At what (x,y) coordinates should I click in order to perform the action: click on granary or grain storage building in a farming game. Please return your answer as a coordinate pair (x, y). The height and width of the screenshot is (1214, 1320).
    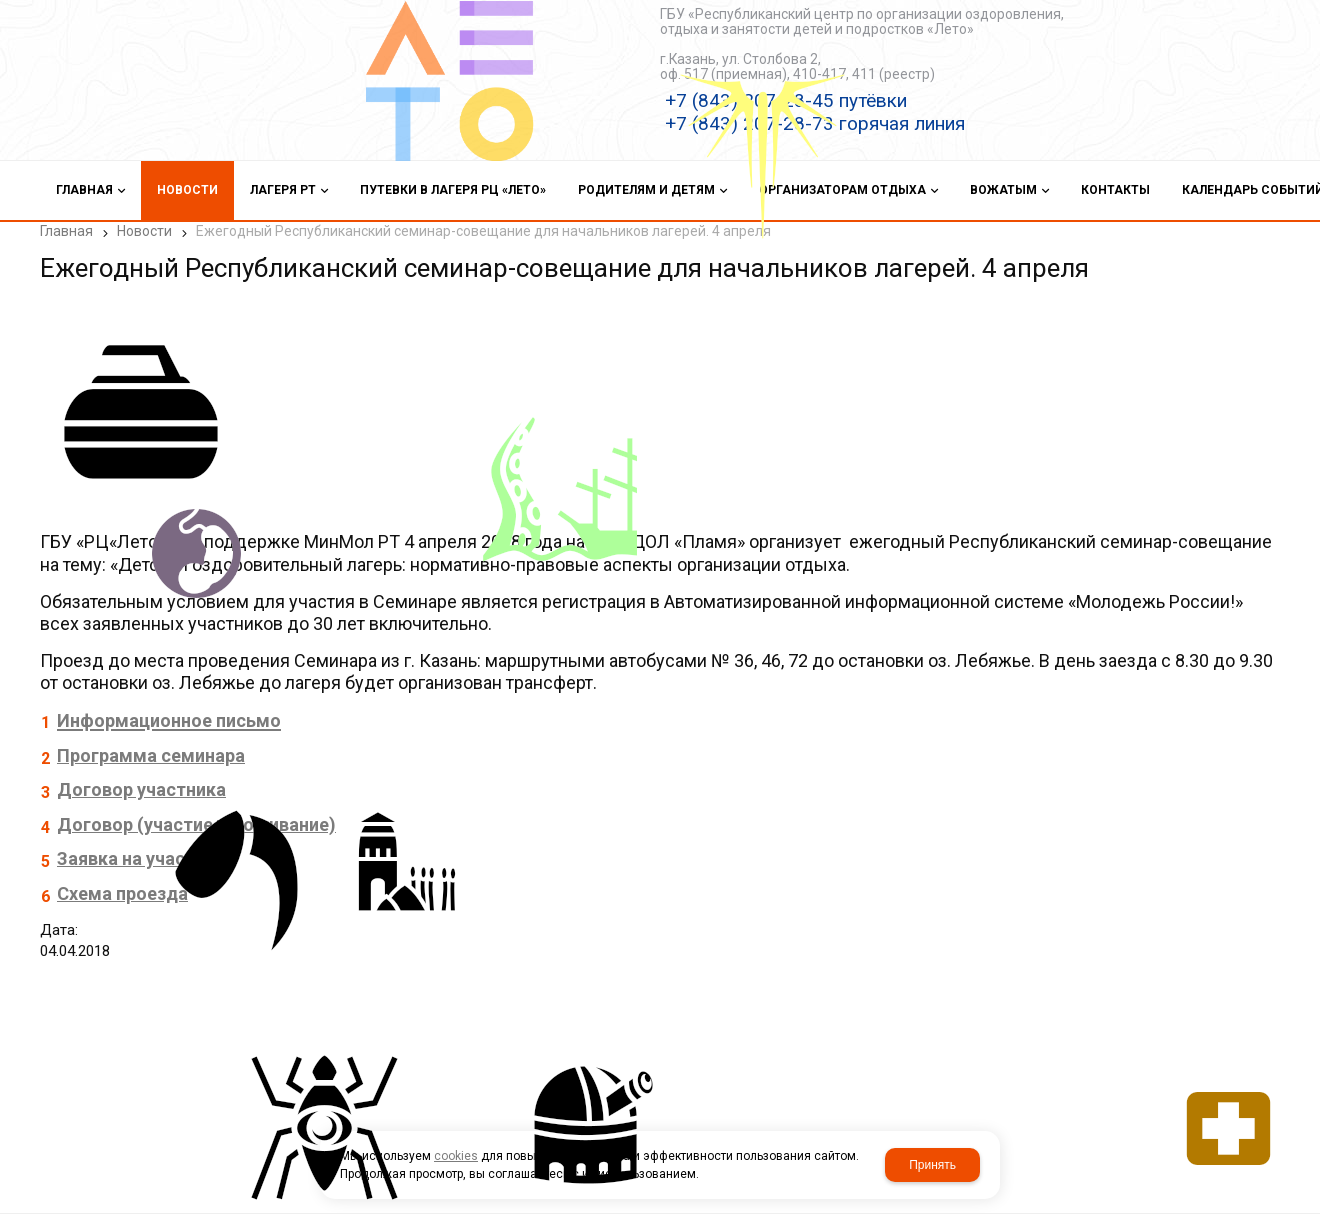
    Looking at the image, I should click on (407, 859).